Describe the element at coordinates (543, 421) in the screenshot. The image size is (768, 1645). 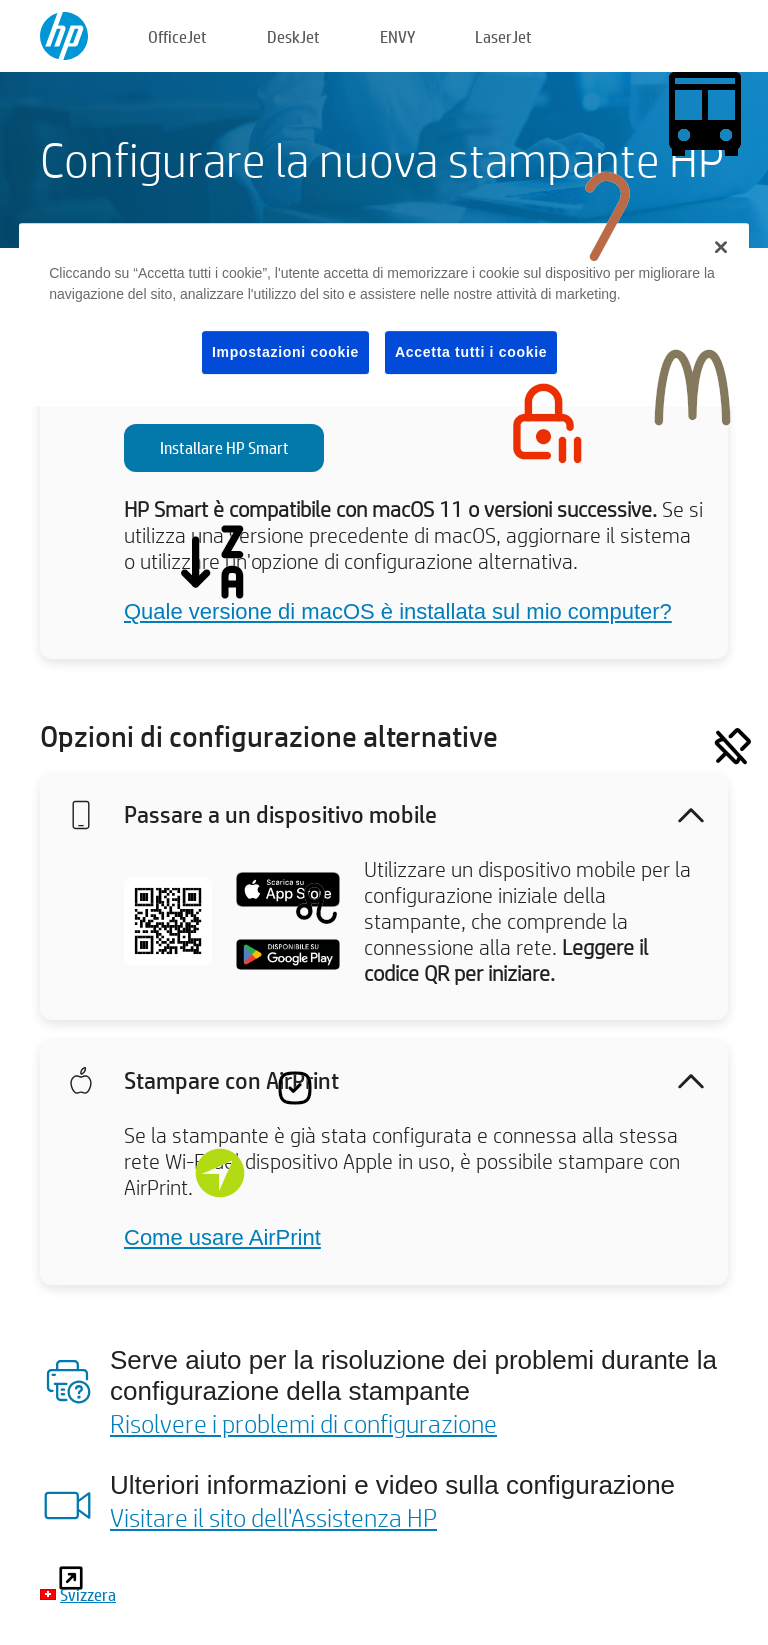
I see `pause secure session or locked process` at that location.